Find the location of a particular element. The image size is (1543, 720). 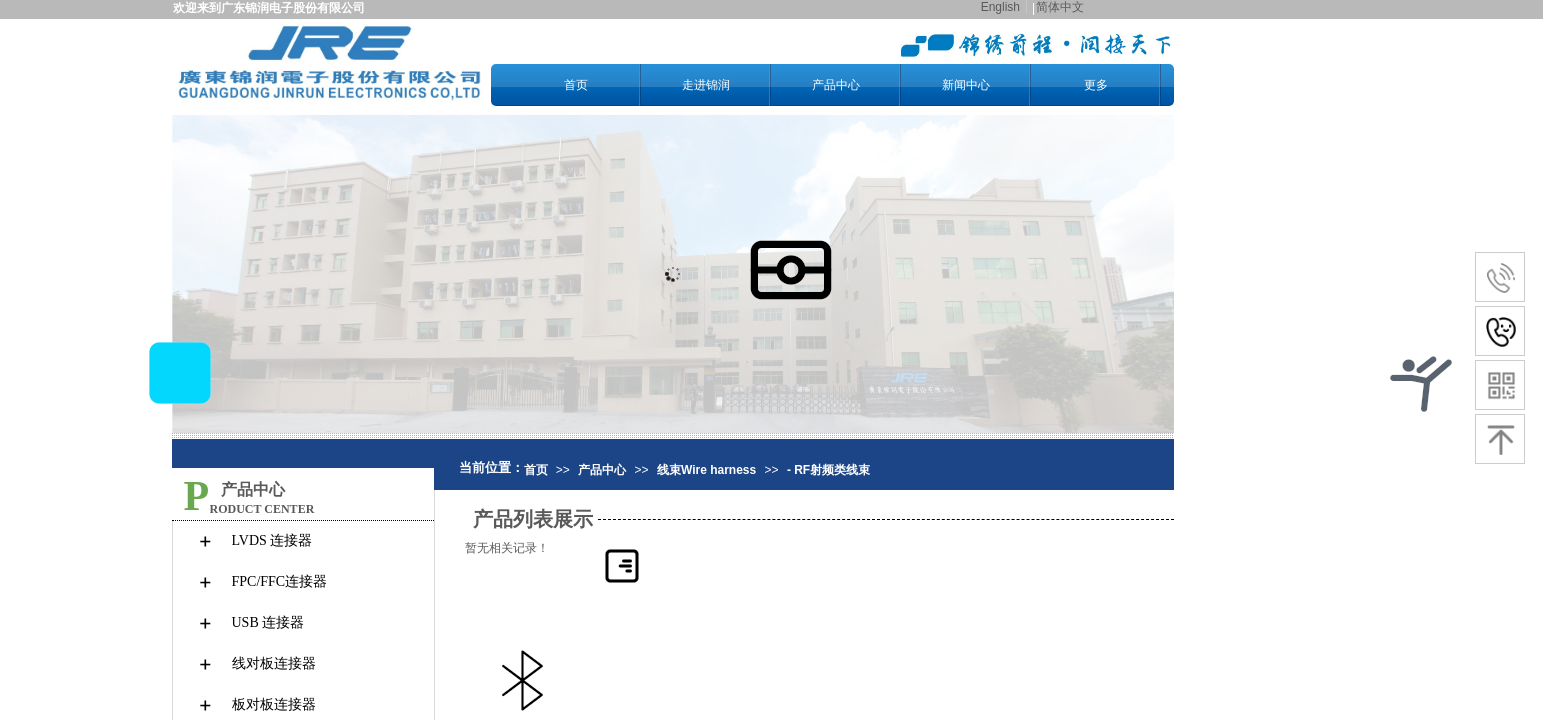

access electronic passport or travel documents is located at coordinates (791, 270).